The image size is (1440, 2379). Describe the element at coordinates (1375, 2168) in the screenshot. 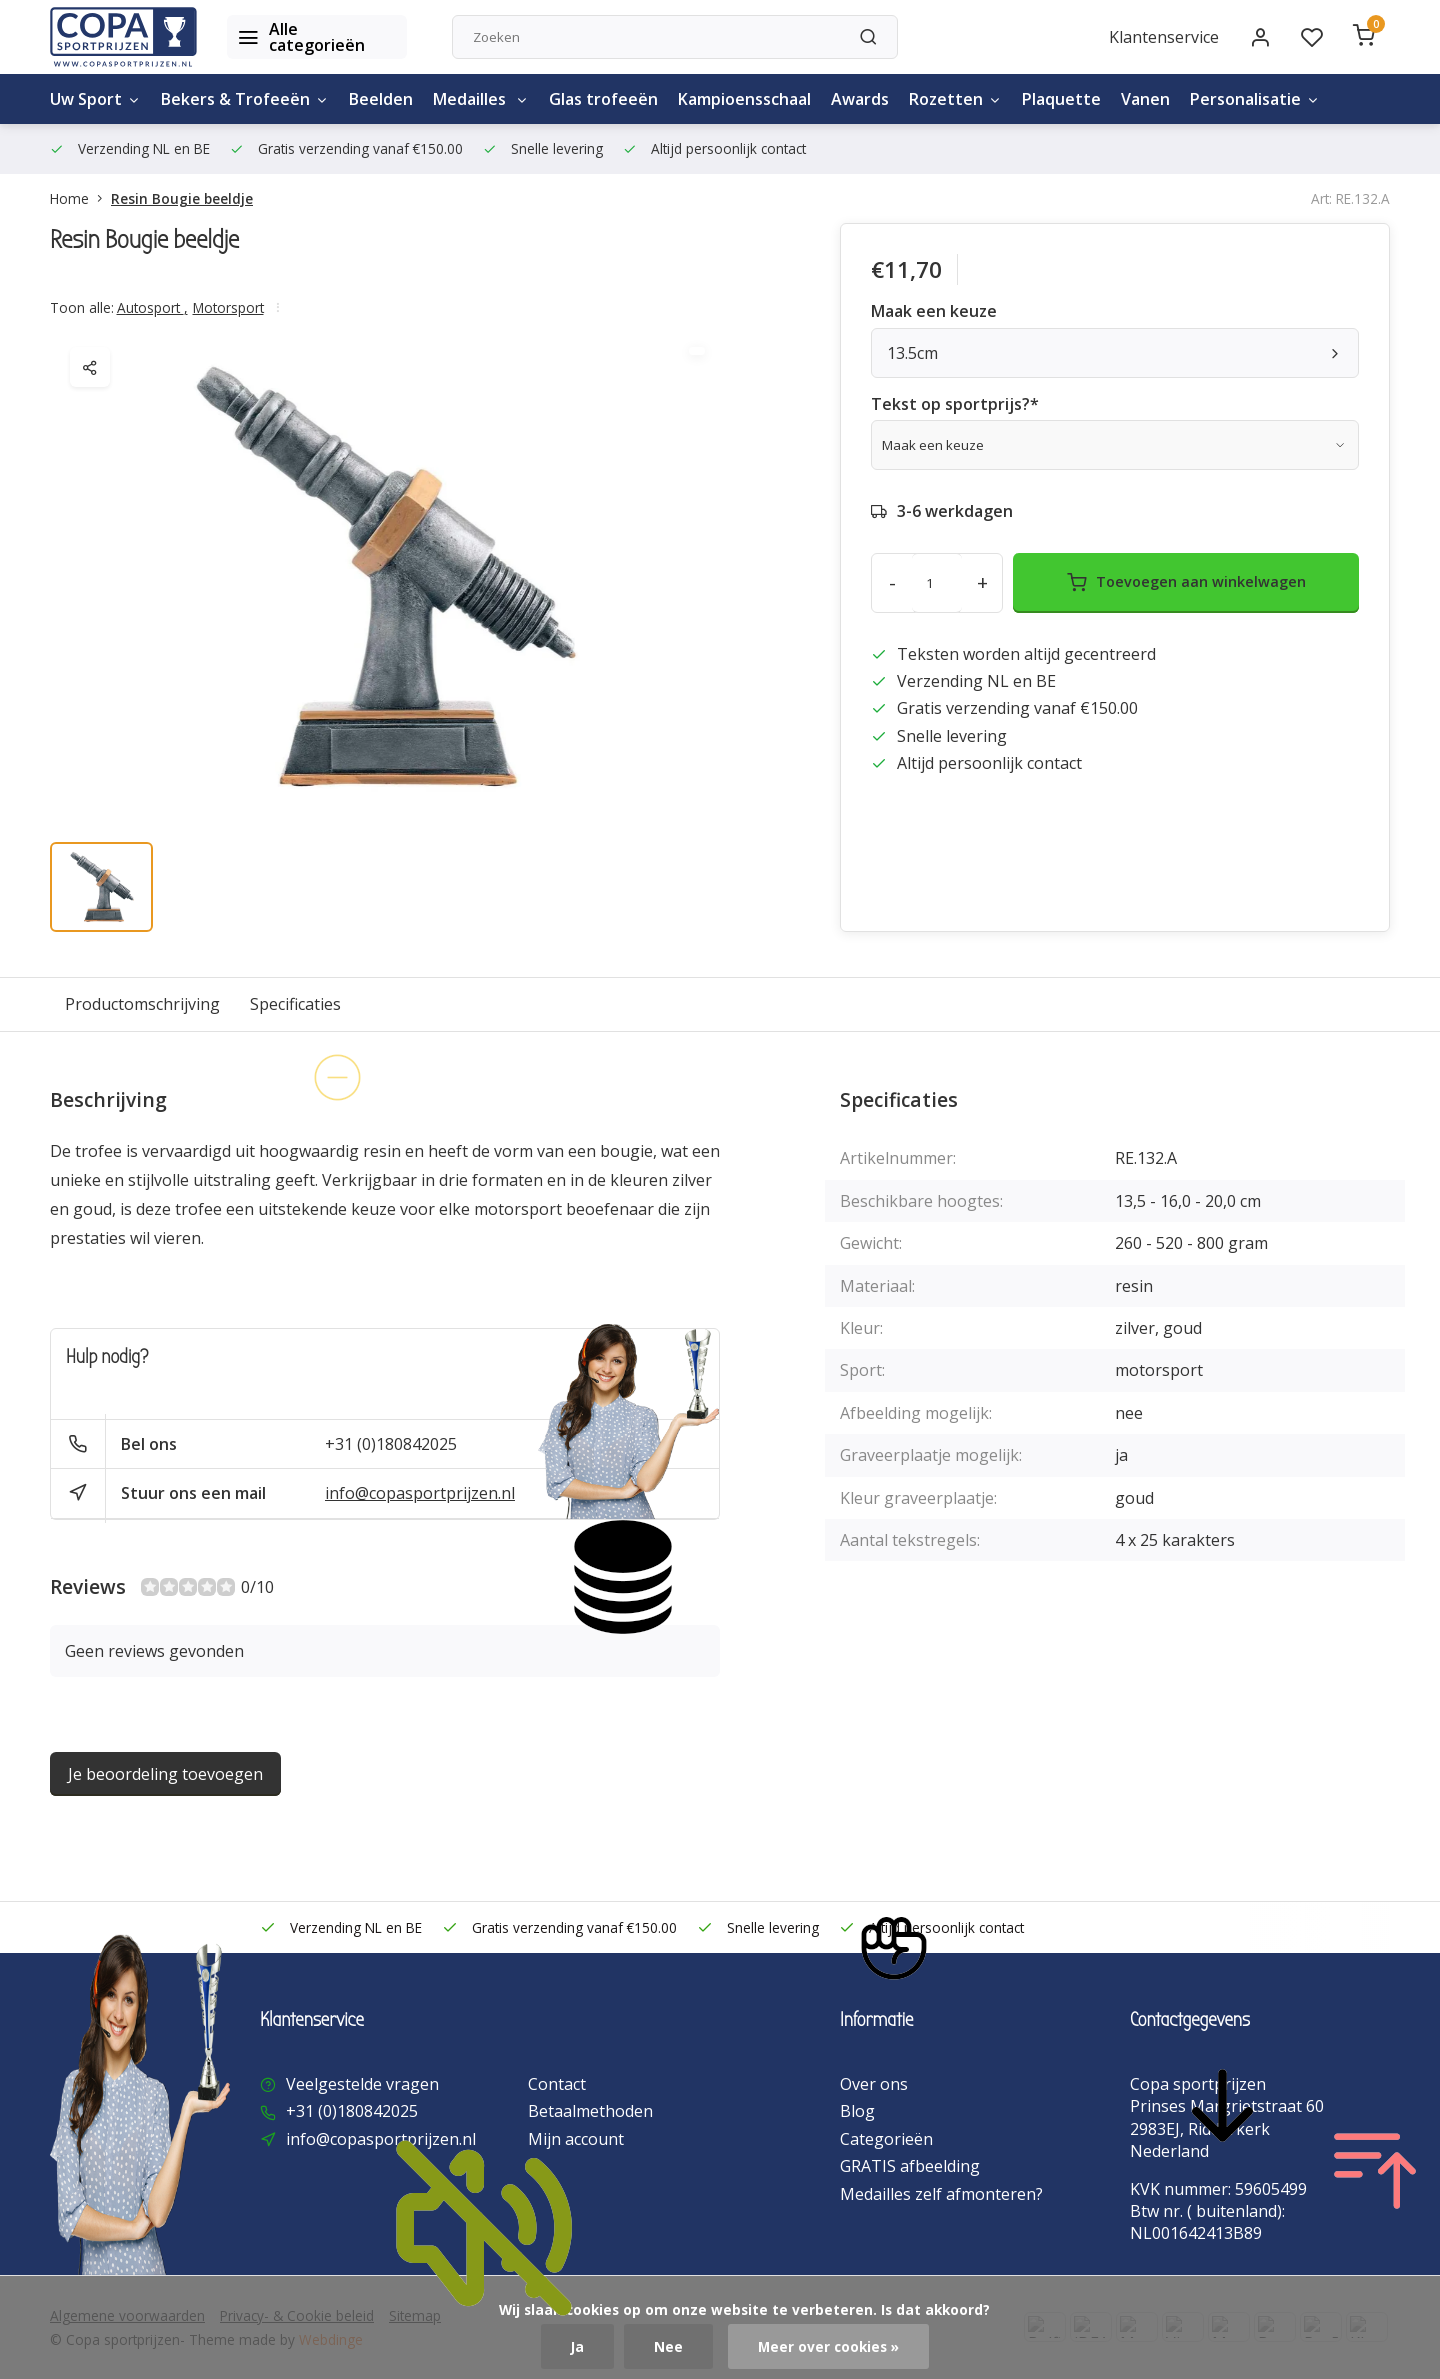

I see `sort list in ascending order` at that location.